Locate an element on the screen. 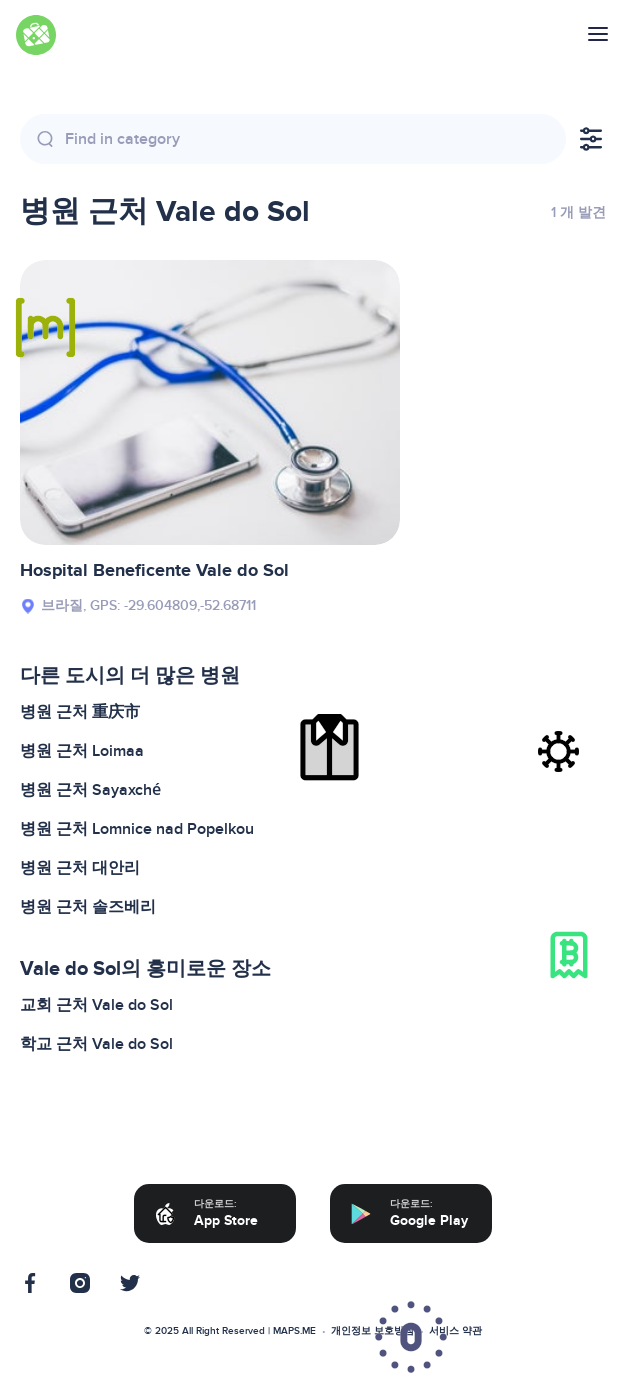 The width and height of the screenshot is (626, 1387). home security settings is located at coordinates (165, 1214).